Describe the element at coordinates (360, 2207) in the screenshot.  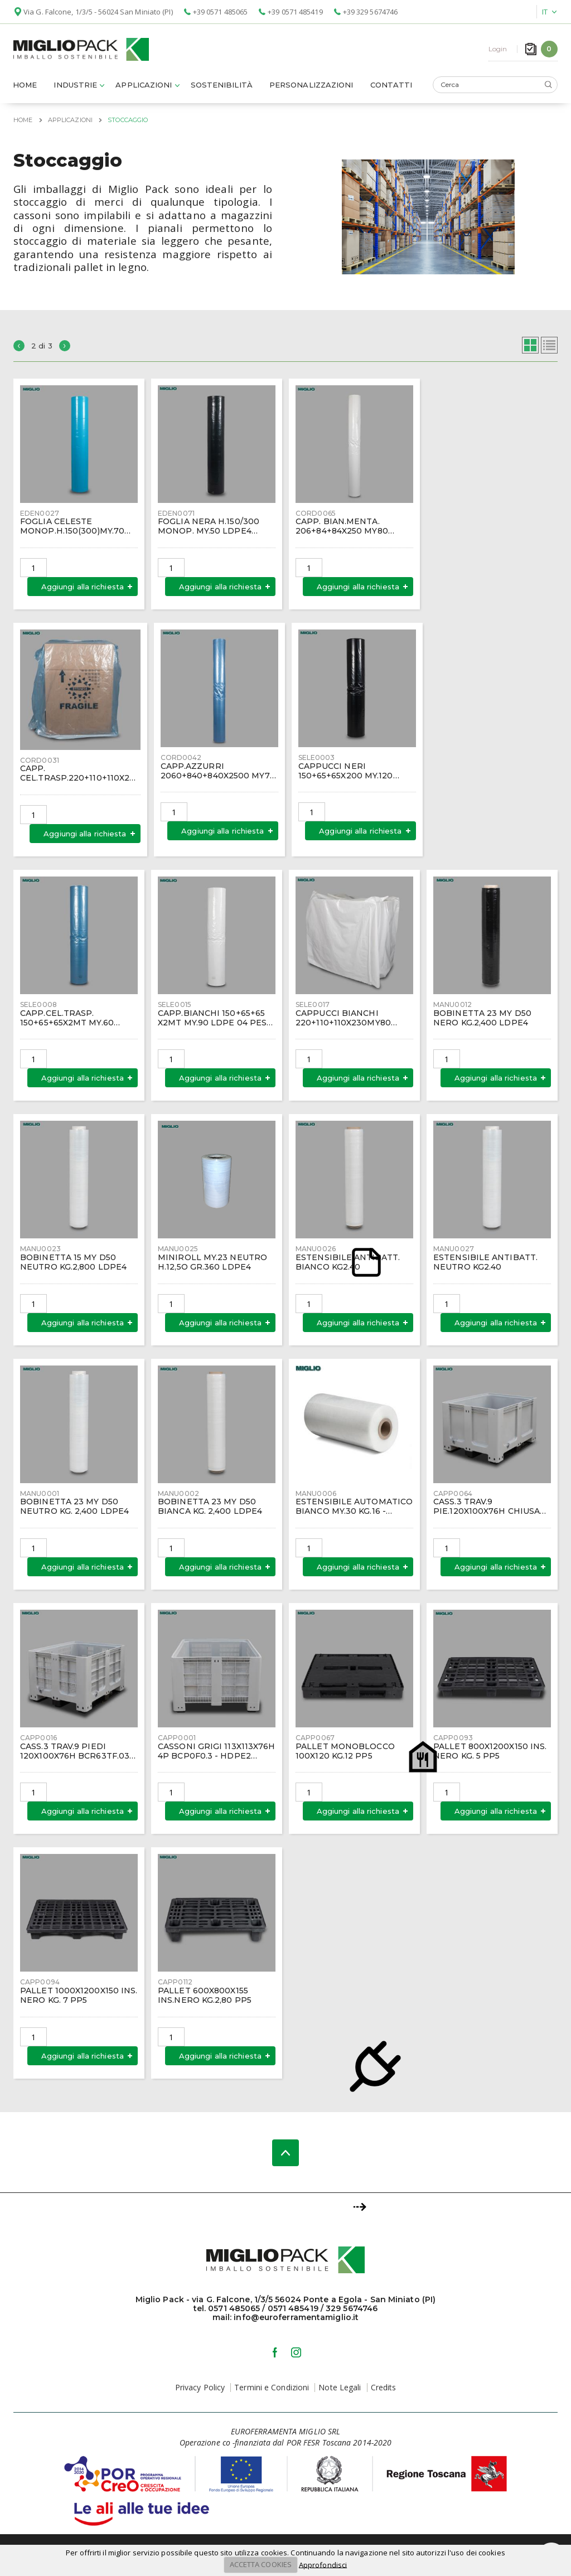
I see `continue to next step` at that location.